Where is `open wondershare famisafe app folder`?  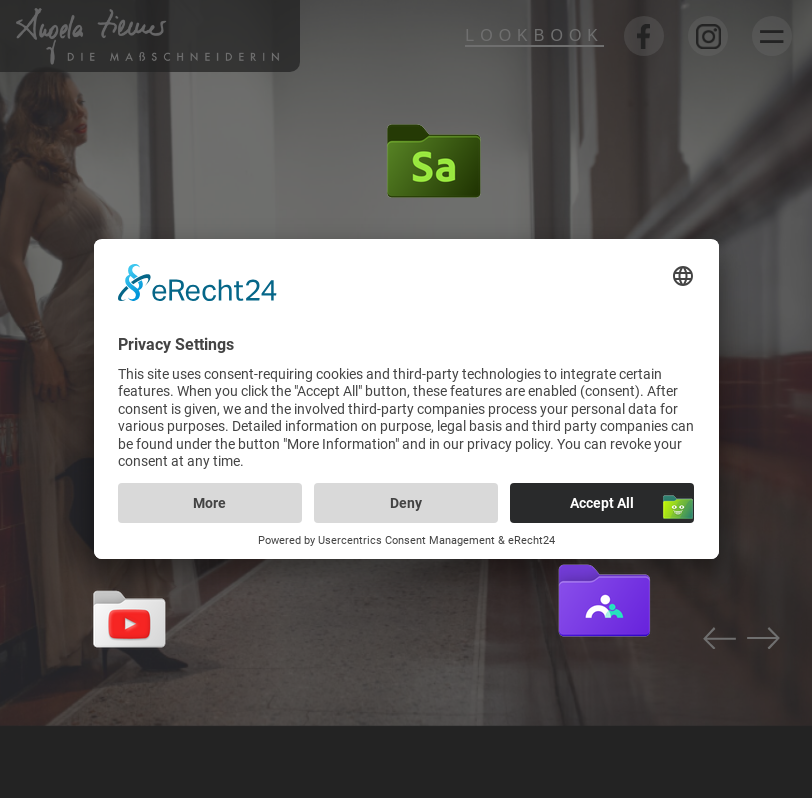
open wondershare famisafe app folder is located at coordinates (604, 603).